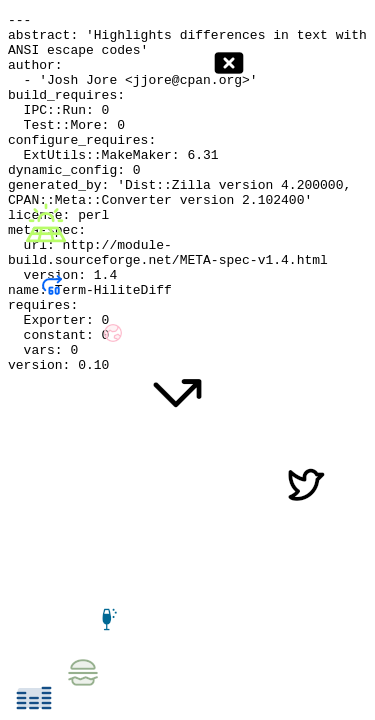 The image size is (375, 720). What do you see at coordinates (113, 333) in the screenshot?
I see `switch to international or global settings` at bounding box center [113, 333].